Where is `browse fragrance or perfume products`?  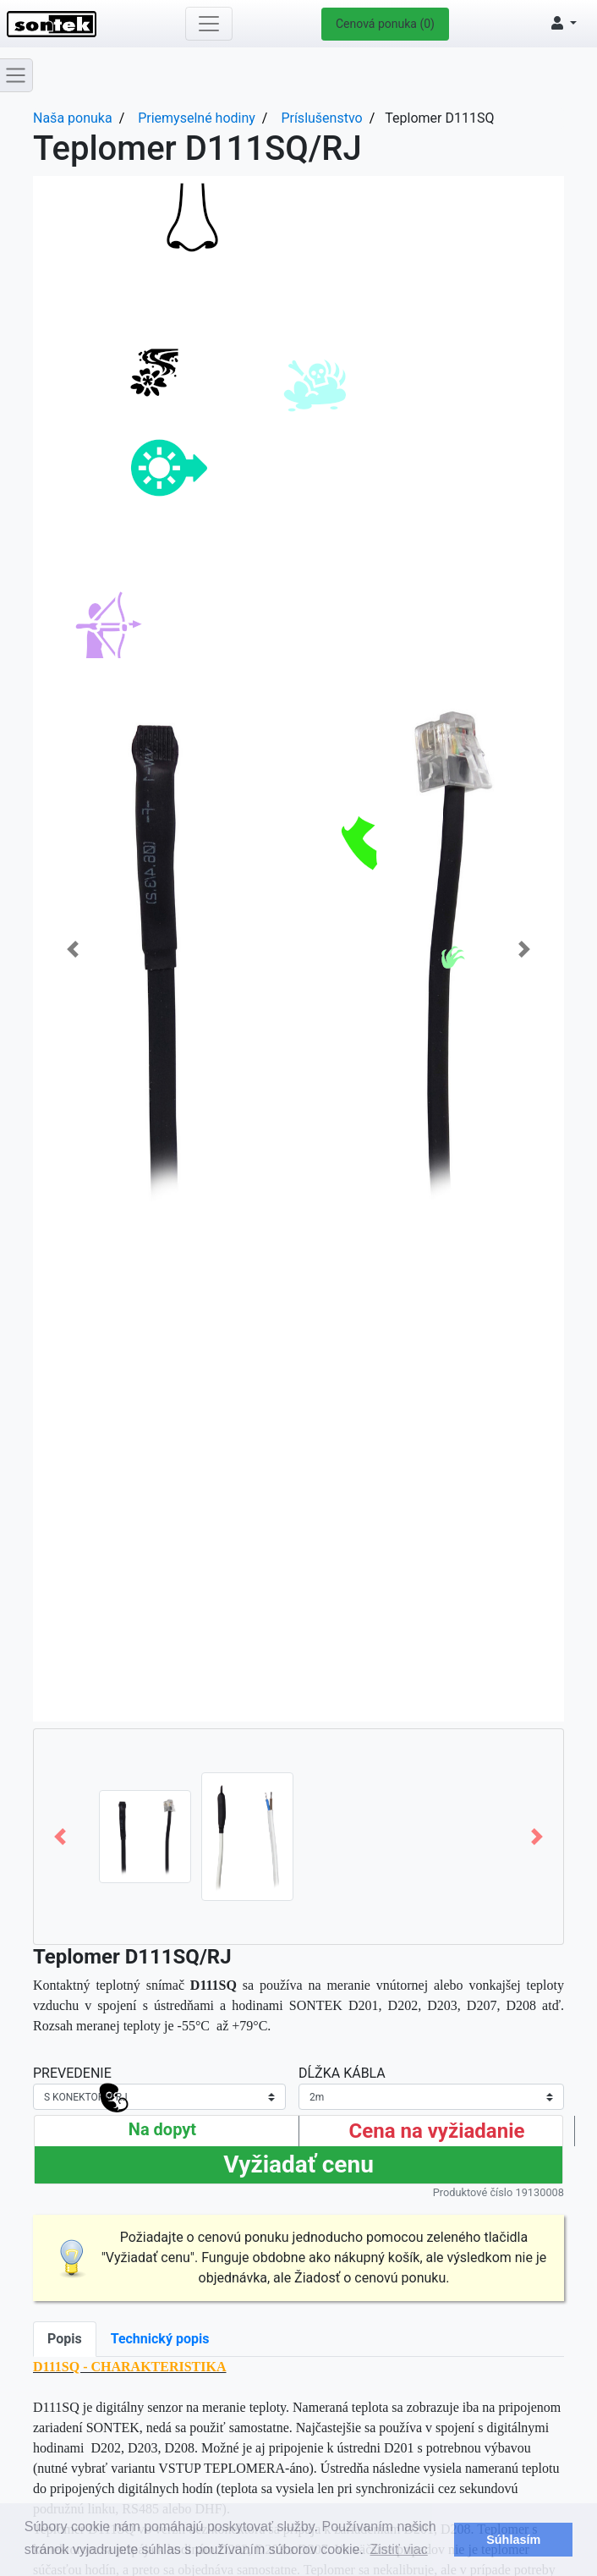
browse fragrance or perfume products is located at coordinates (154, 372).